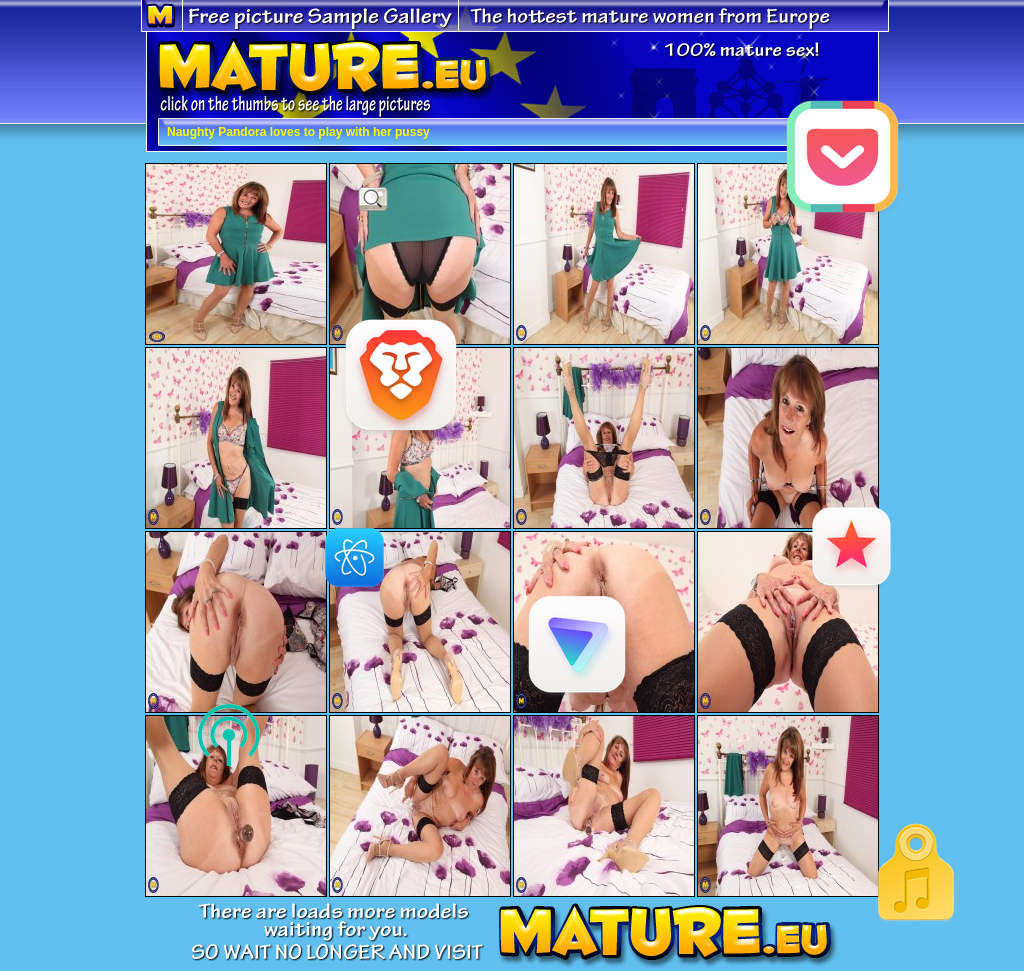 This screenshot has width=1024, height=971. Describe the element at coordinates (851, 546) in the screenshot. I see `open bookmarks manager app` at that location.